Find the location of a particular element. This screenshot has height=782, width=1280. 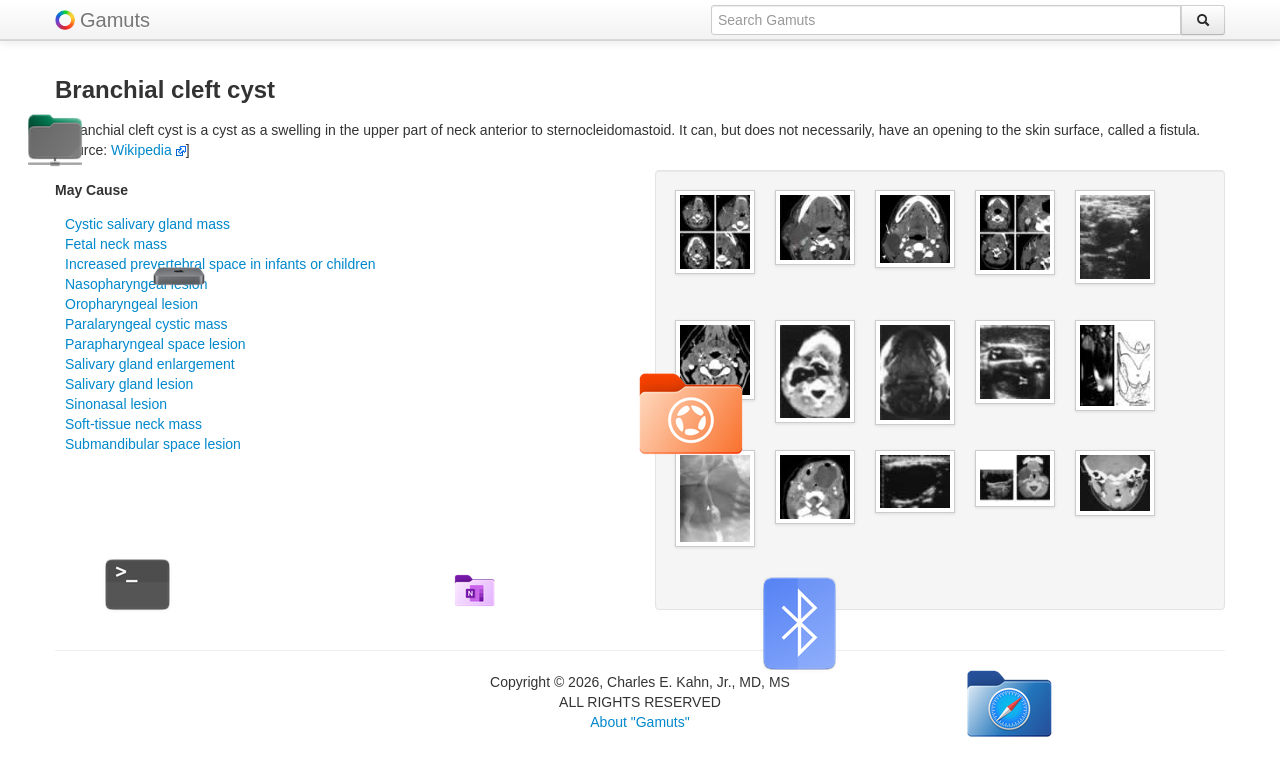

open the terminal application is located at coordinates (137, 584).